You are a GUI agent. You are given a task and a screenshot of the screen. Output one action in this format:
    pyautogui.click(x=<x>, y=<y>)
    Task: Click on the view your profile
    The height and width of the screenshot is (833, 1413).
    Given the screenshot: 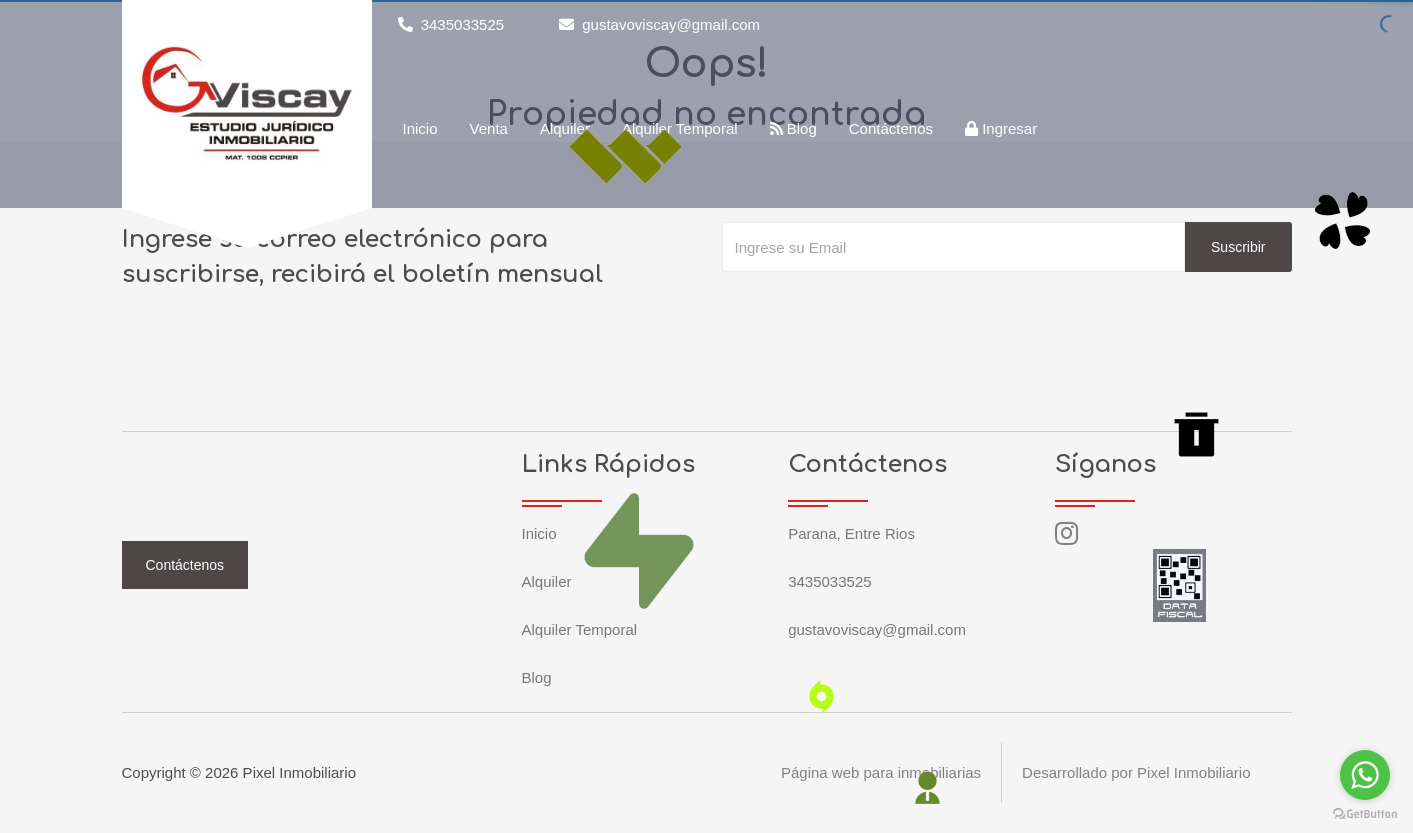 What is the action you would take?
    pyautogui.click(x=927, y=788)
    